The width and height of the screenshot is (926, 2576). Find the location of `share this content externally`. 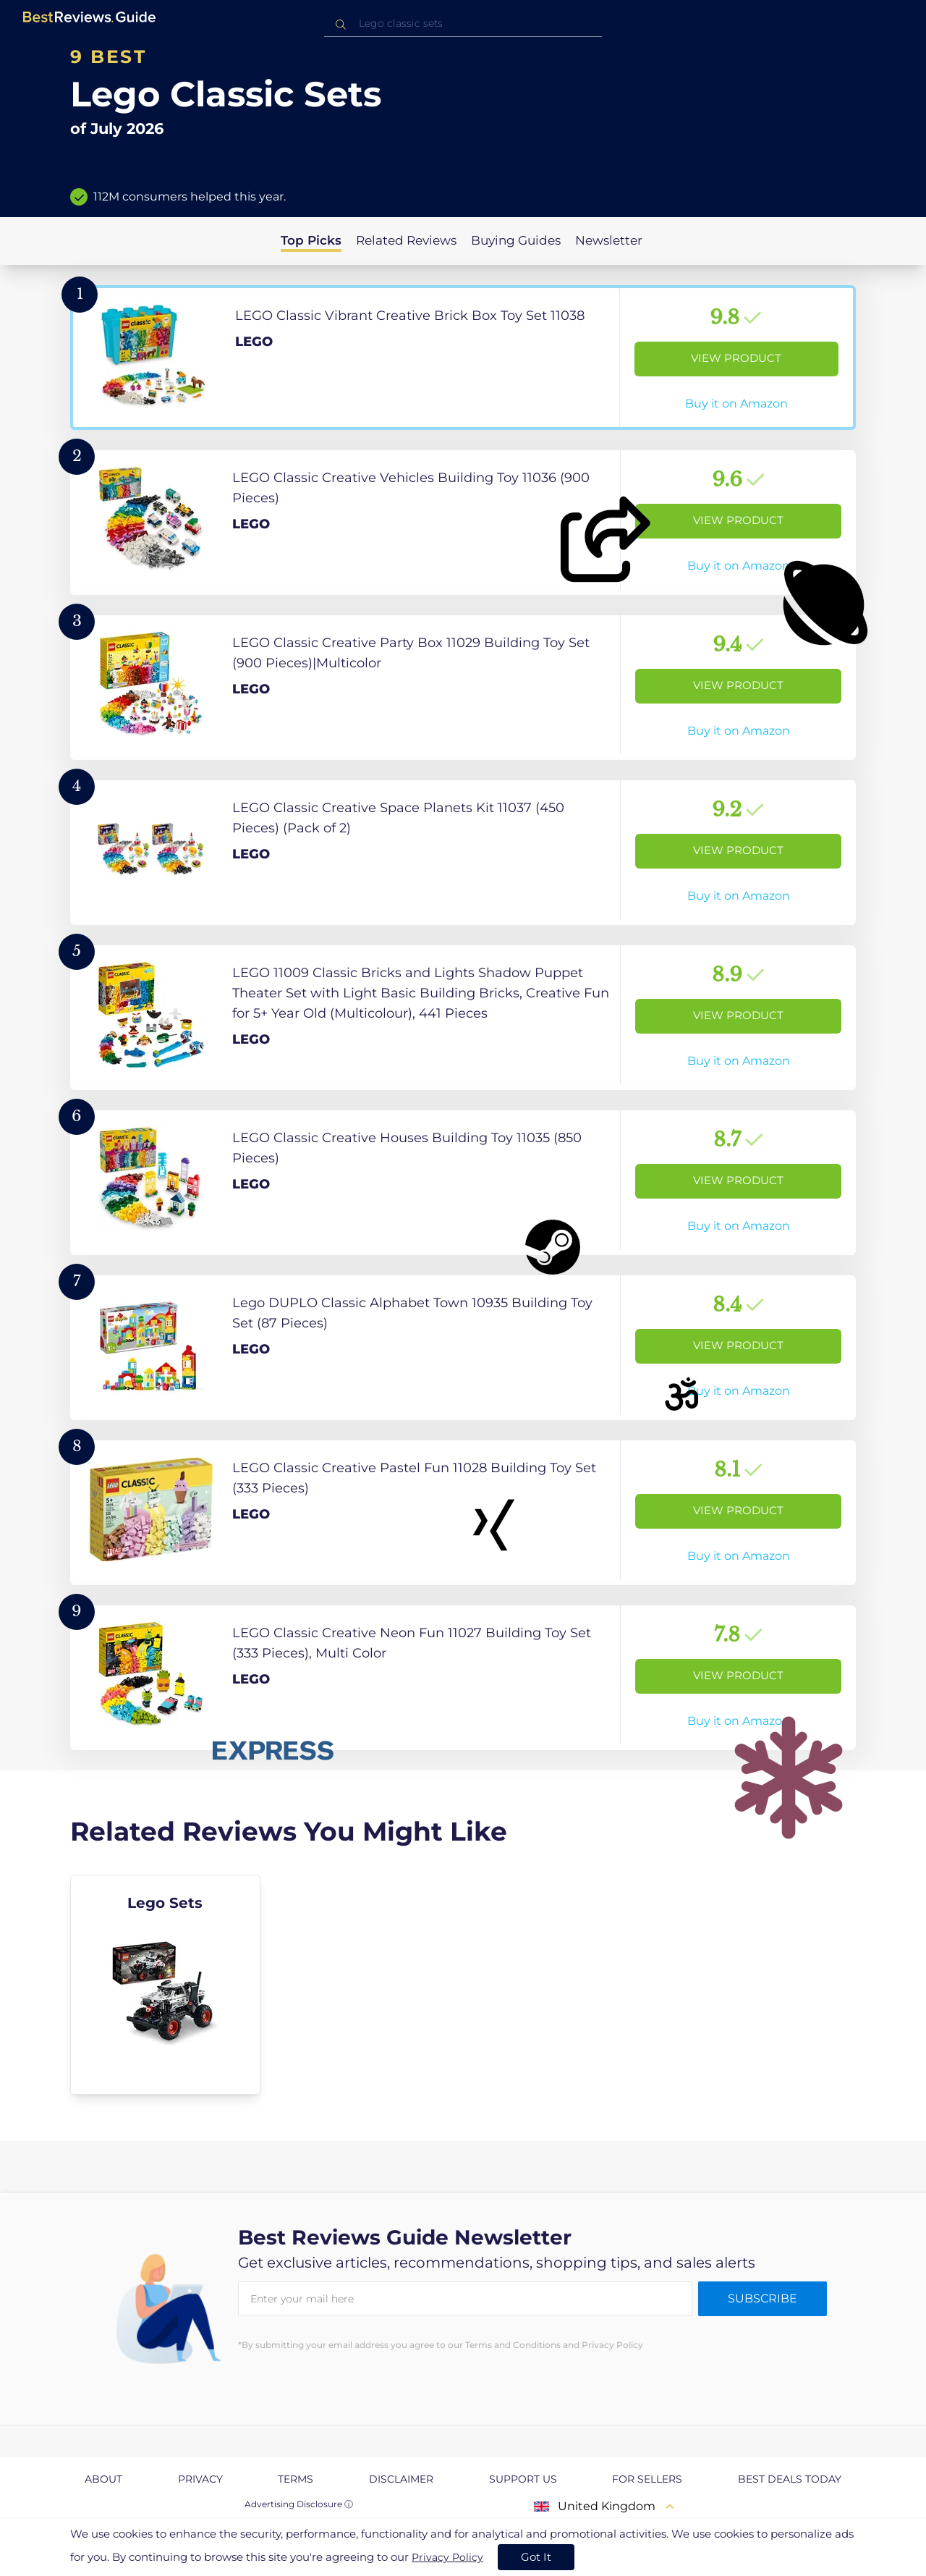

share this content externally is located at coordinates (603, 539).